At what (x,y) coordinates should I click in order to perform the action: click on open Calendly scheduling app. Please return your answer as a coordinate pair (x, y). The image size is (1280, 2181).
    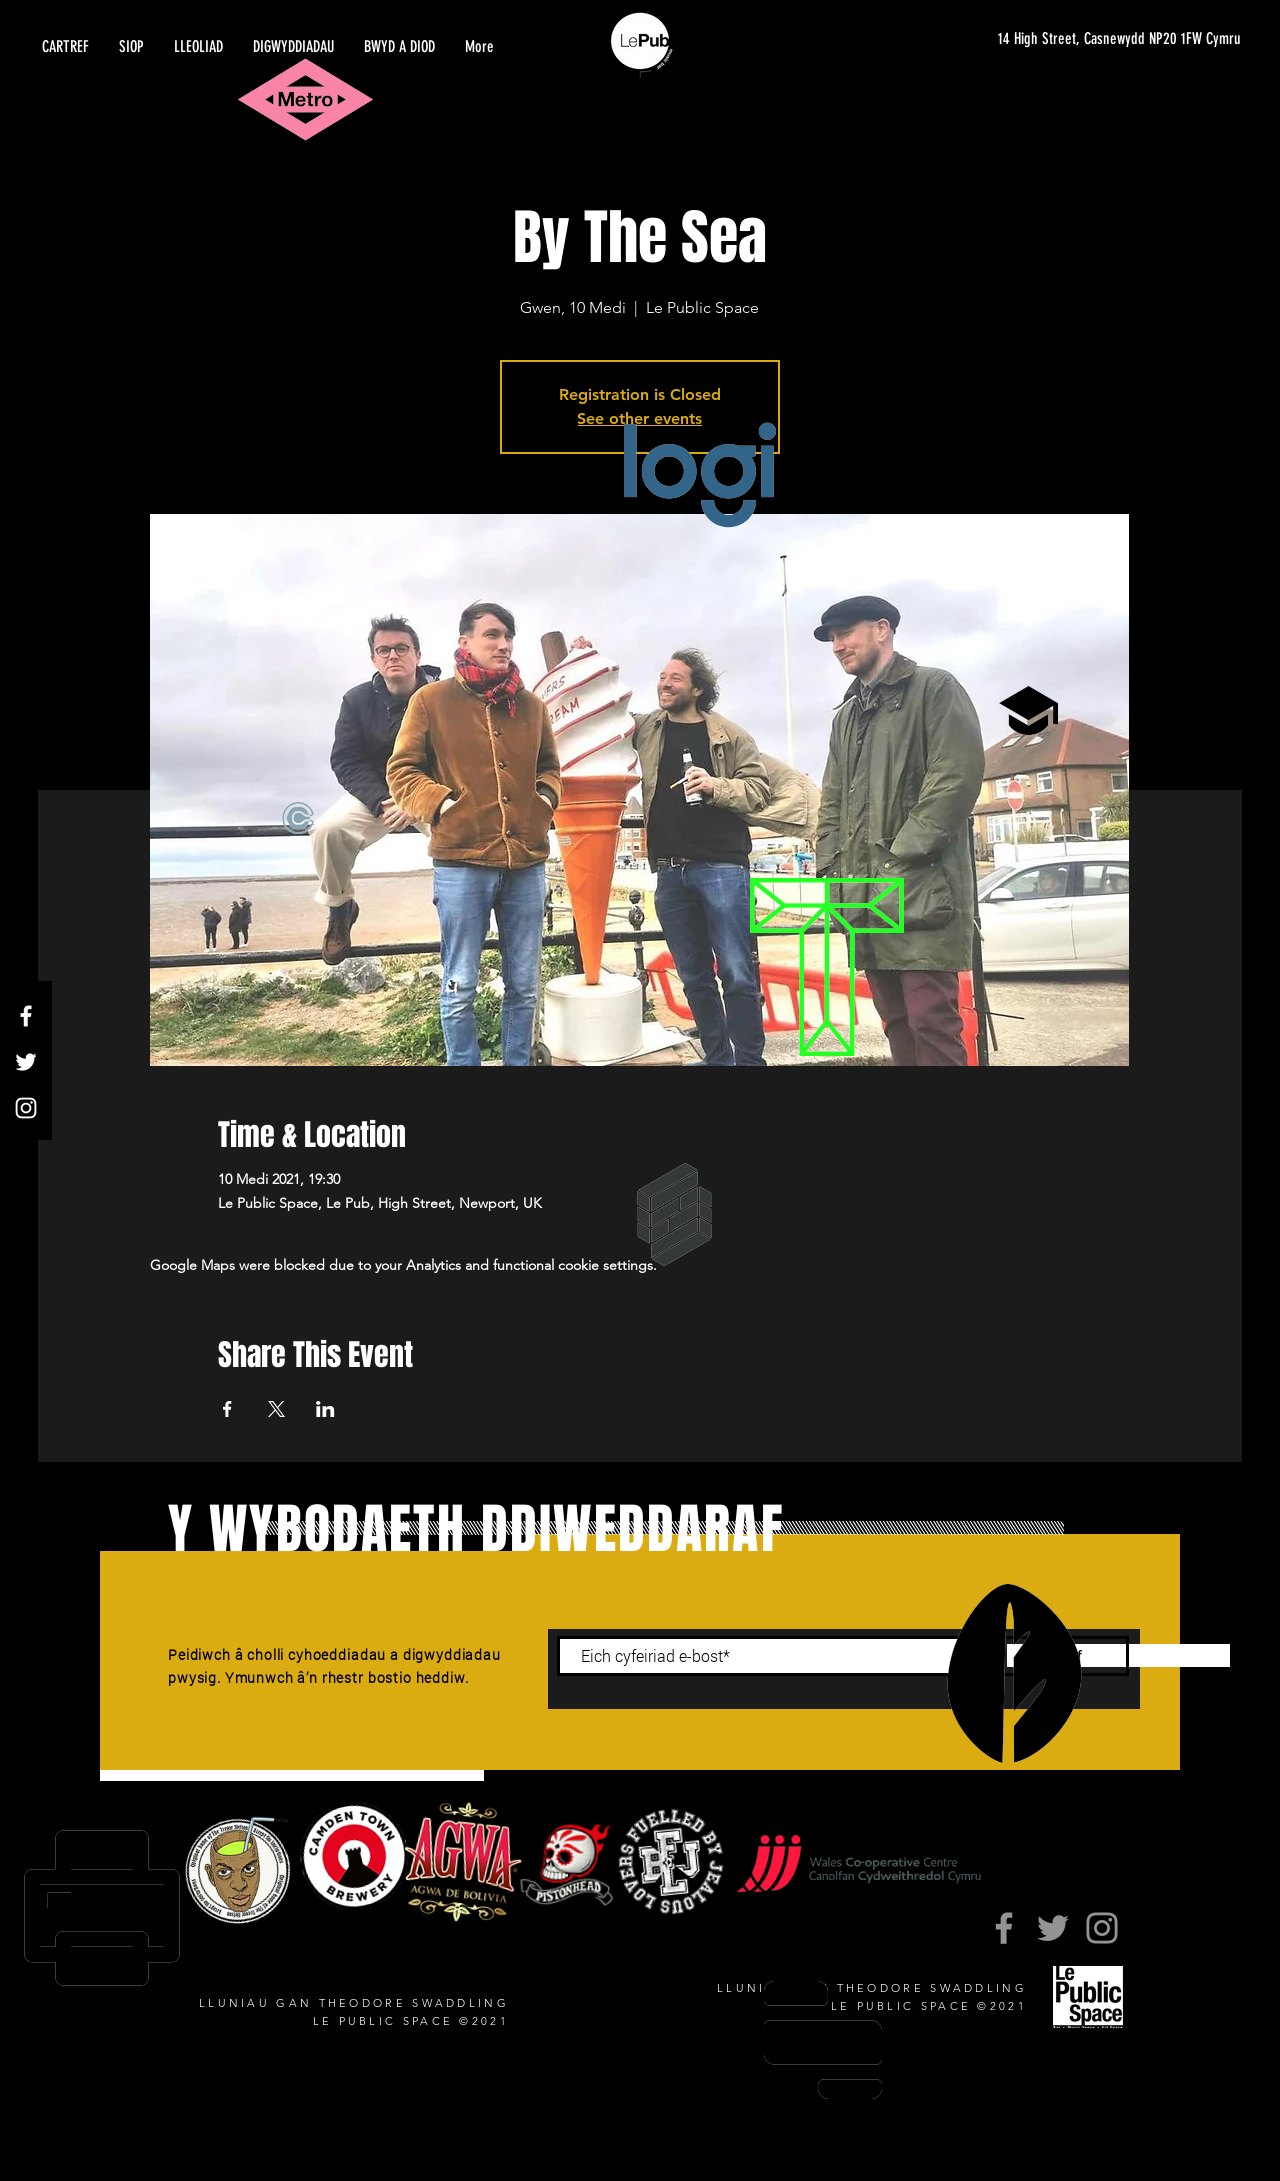
    Looking at the image, I should click on (298, 818).